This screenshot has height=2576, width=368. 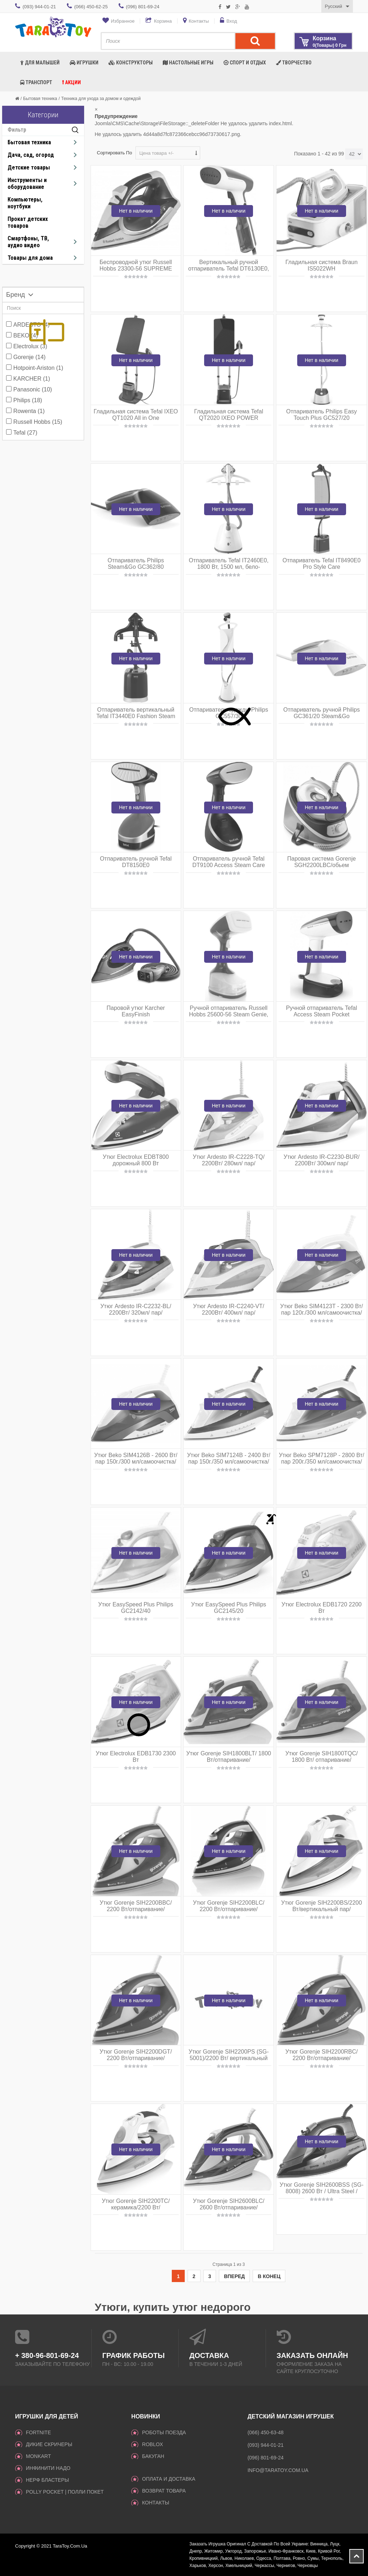 What do you see at coordinates (271, 1519) in the screenshot?
I see `indicates stroller-friendly or family amenities available` at bounding box center [271, 1519].